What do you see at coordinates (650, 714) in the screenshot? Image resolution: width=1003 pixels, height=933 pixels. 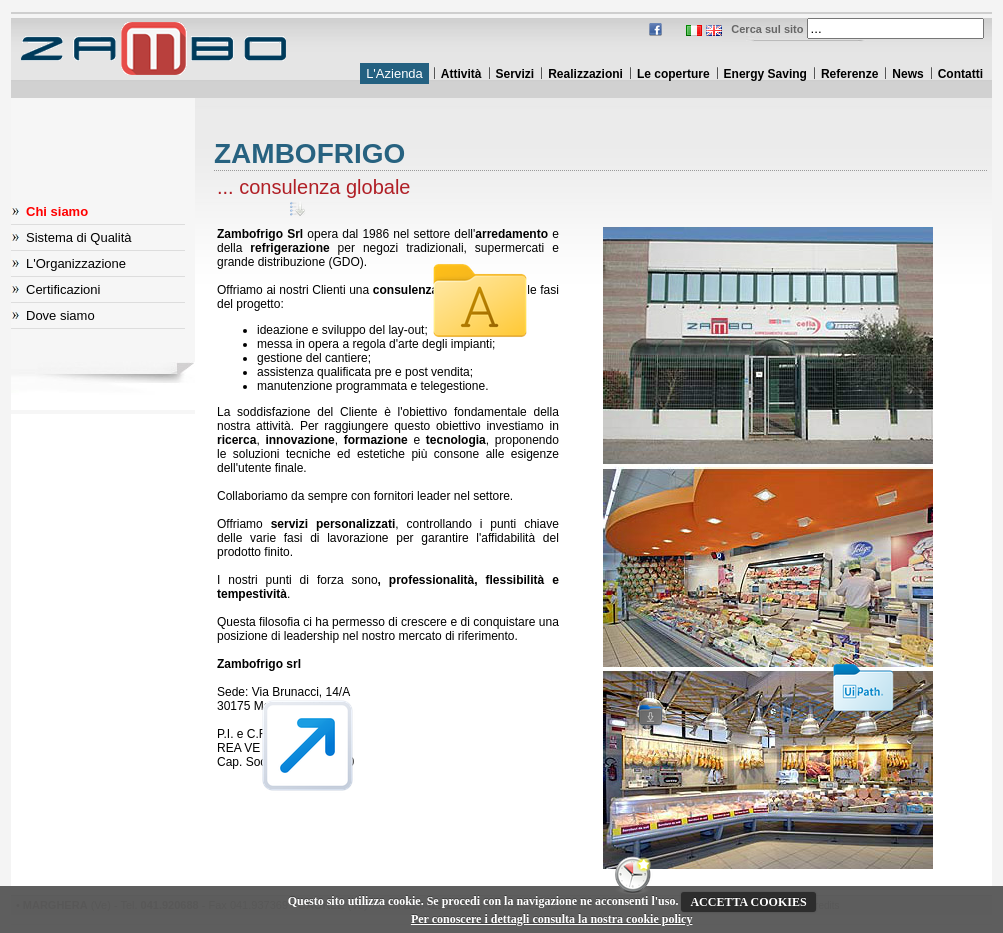 I see `open your downloads folder` at bounding box center [650, 714].